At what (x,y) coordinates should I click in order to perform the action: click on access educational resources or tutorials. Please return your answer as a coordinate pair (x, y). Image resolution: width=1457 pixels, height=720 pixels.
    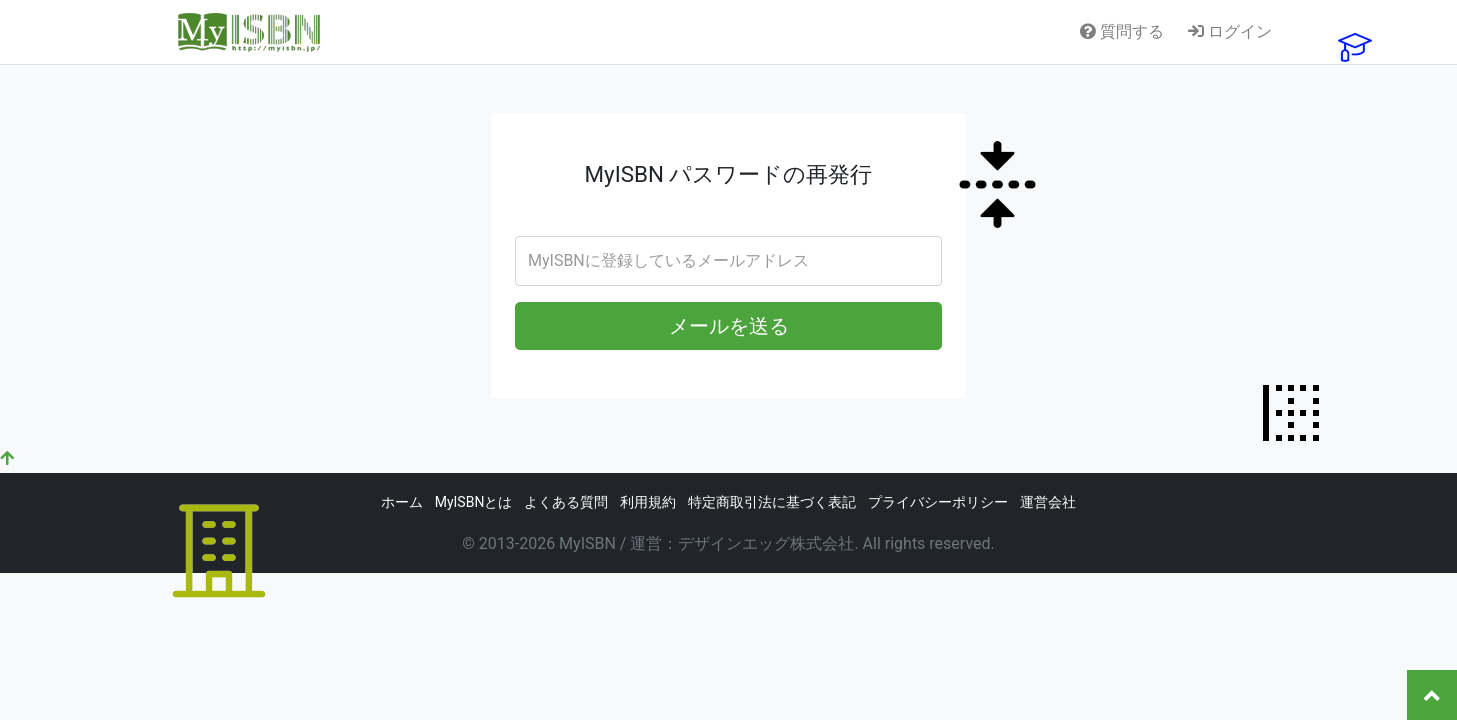
    Looking at the image, I should click on (1355, 47).